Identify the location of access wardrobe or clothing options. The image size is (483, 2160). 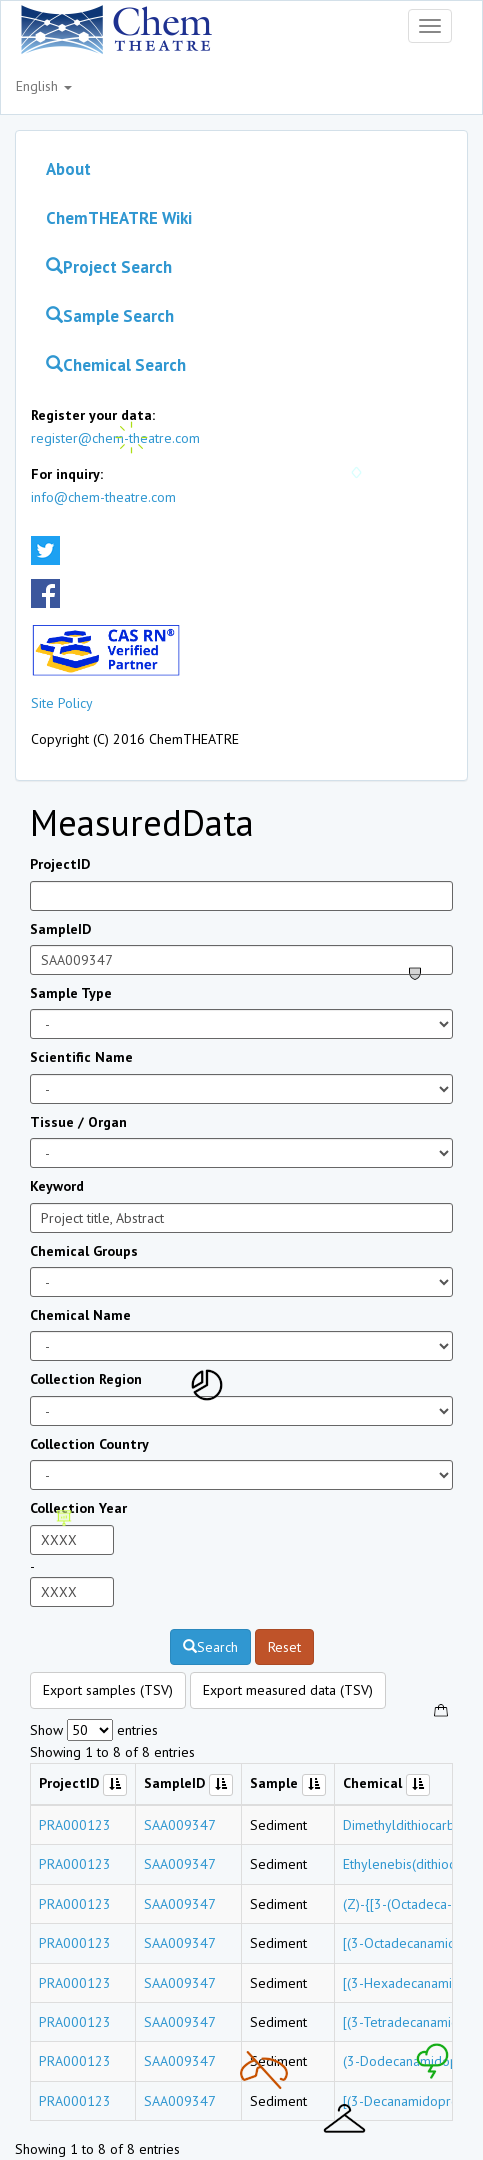
(344, 2120).